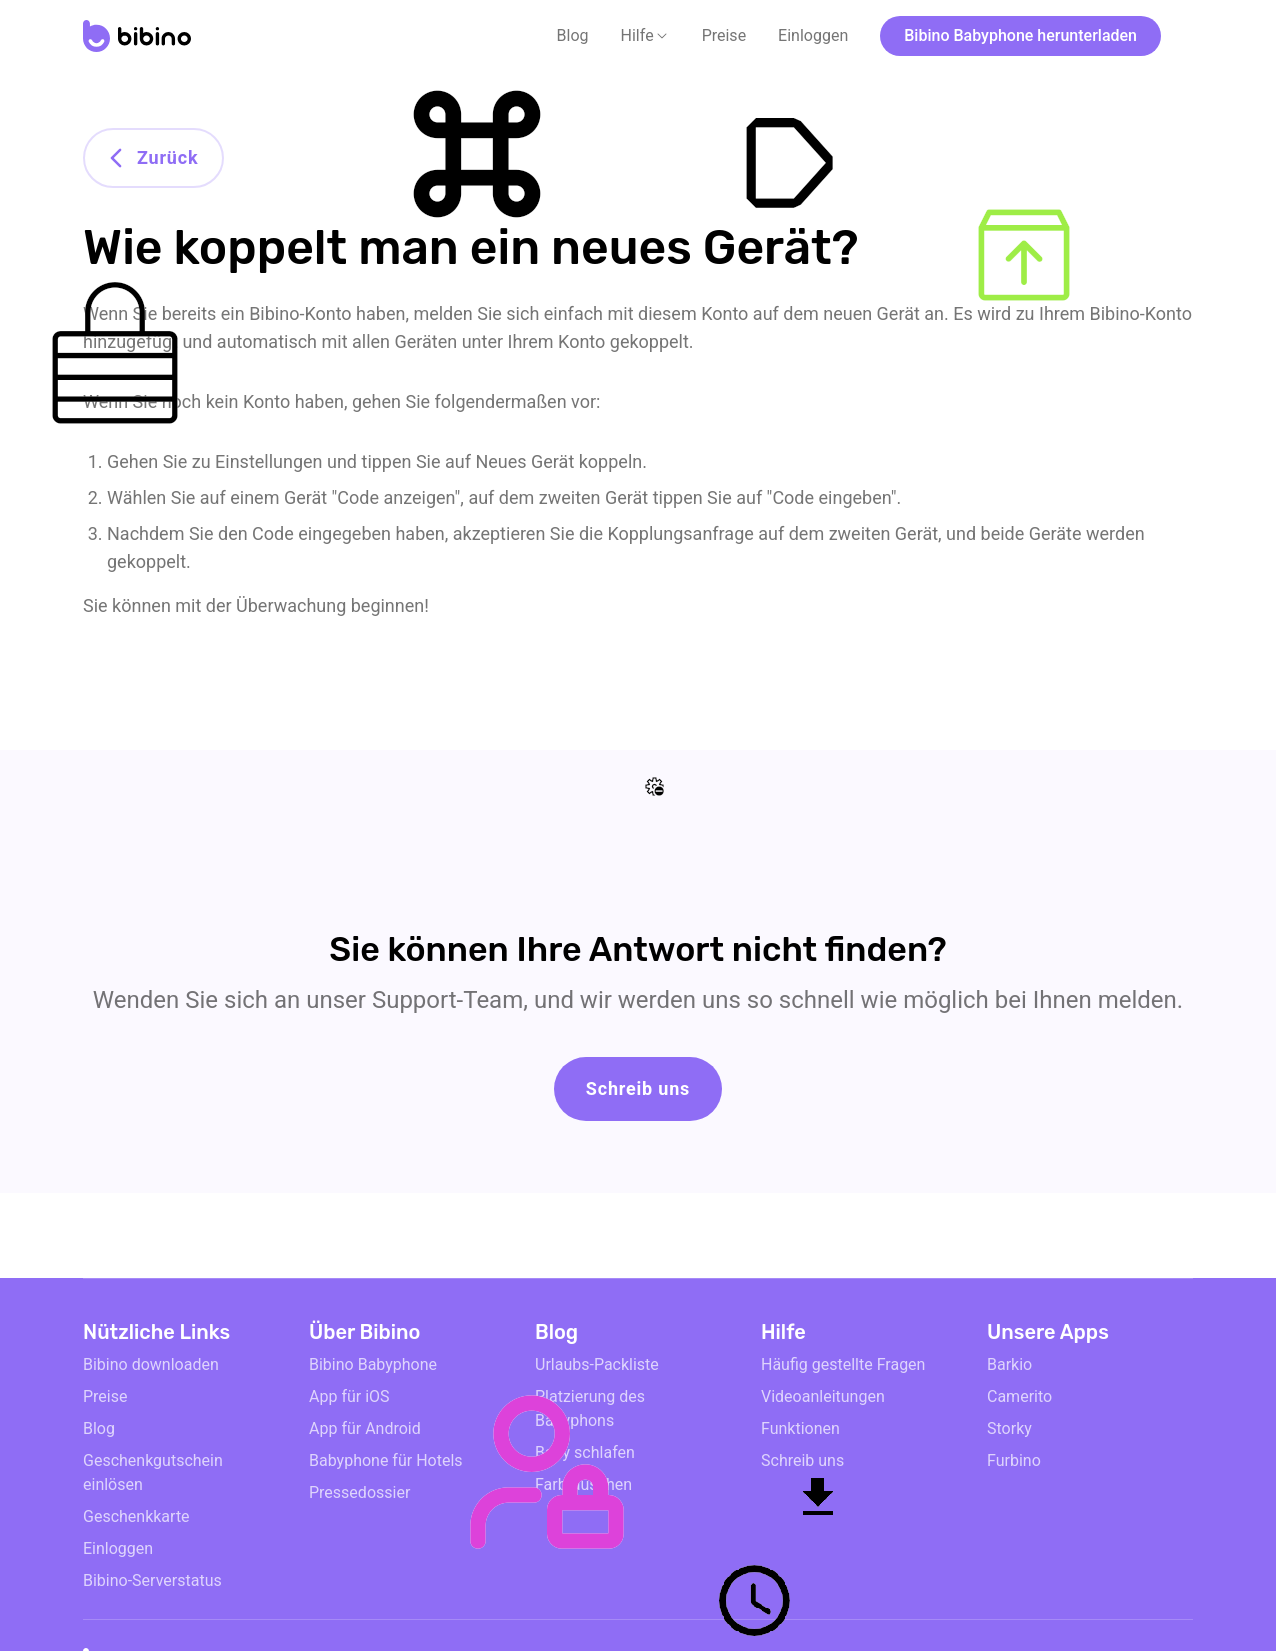 The image size is (1276, 1651). What do you see at coordinates (1024, 255) in the screenshot?
I see `upload a file or package` at bounding box center [1024, 255].